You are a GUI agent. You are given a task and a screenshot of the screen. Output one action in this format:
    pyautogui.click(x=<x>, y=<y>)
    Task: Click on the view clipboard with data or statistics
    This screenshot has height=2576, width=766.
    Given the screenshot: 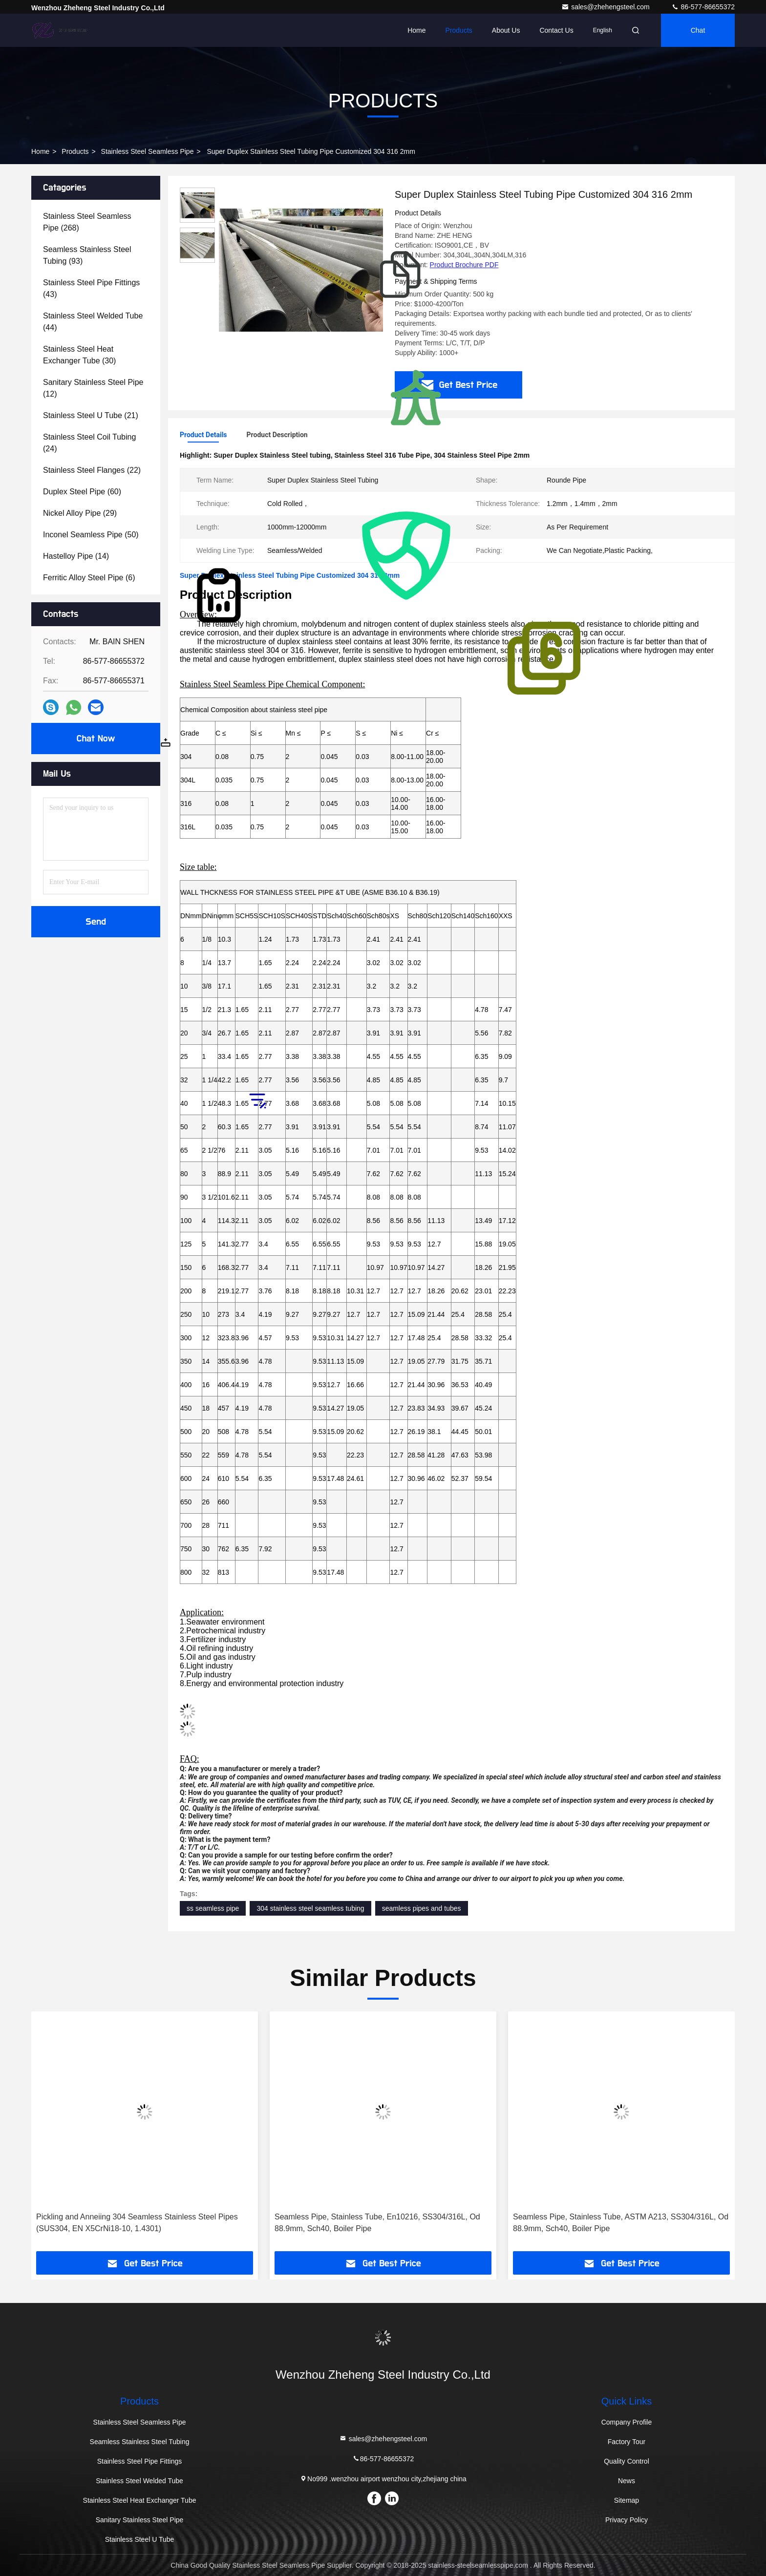 What is the action you would take?
    pyautogui.click(x=219, y=595)
    